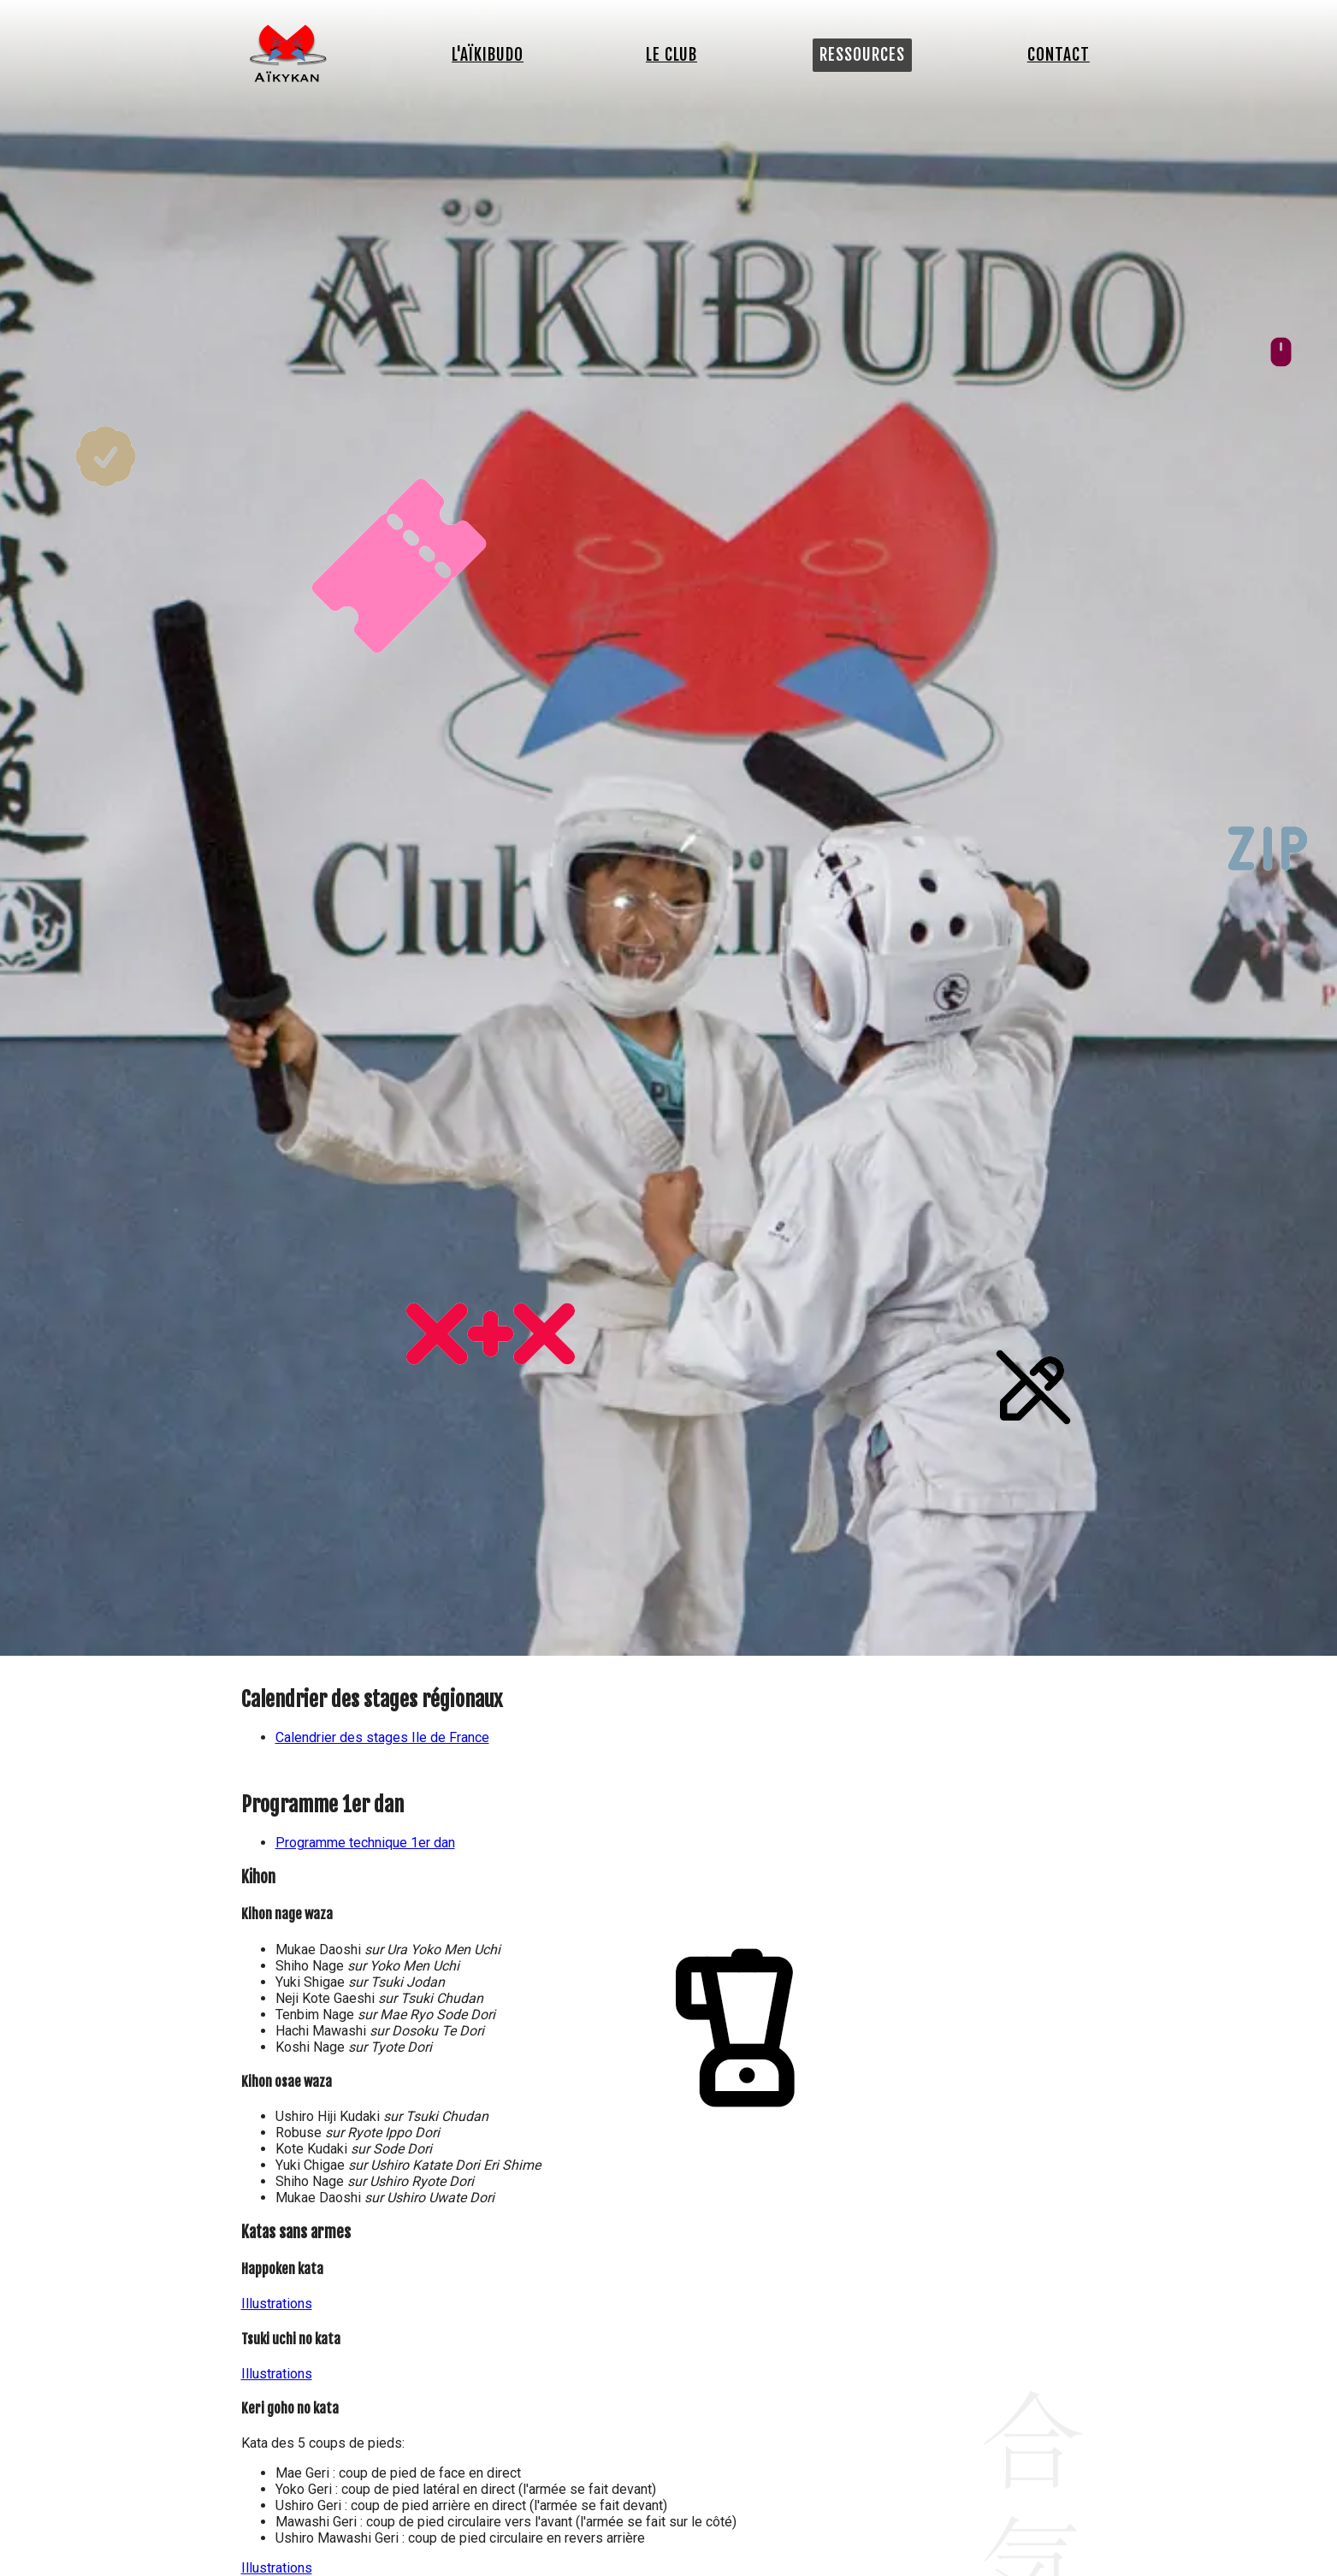  What do you see at coordinates (1268, 848) in the screenshot?
I see `compress files into a zip archive` at bounding box center [1268, 848].